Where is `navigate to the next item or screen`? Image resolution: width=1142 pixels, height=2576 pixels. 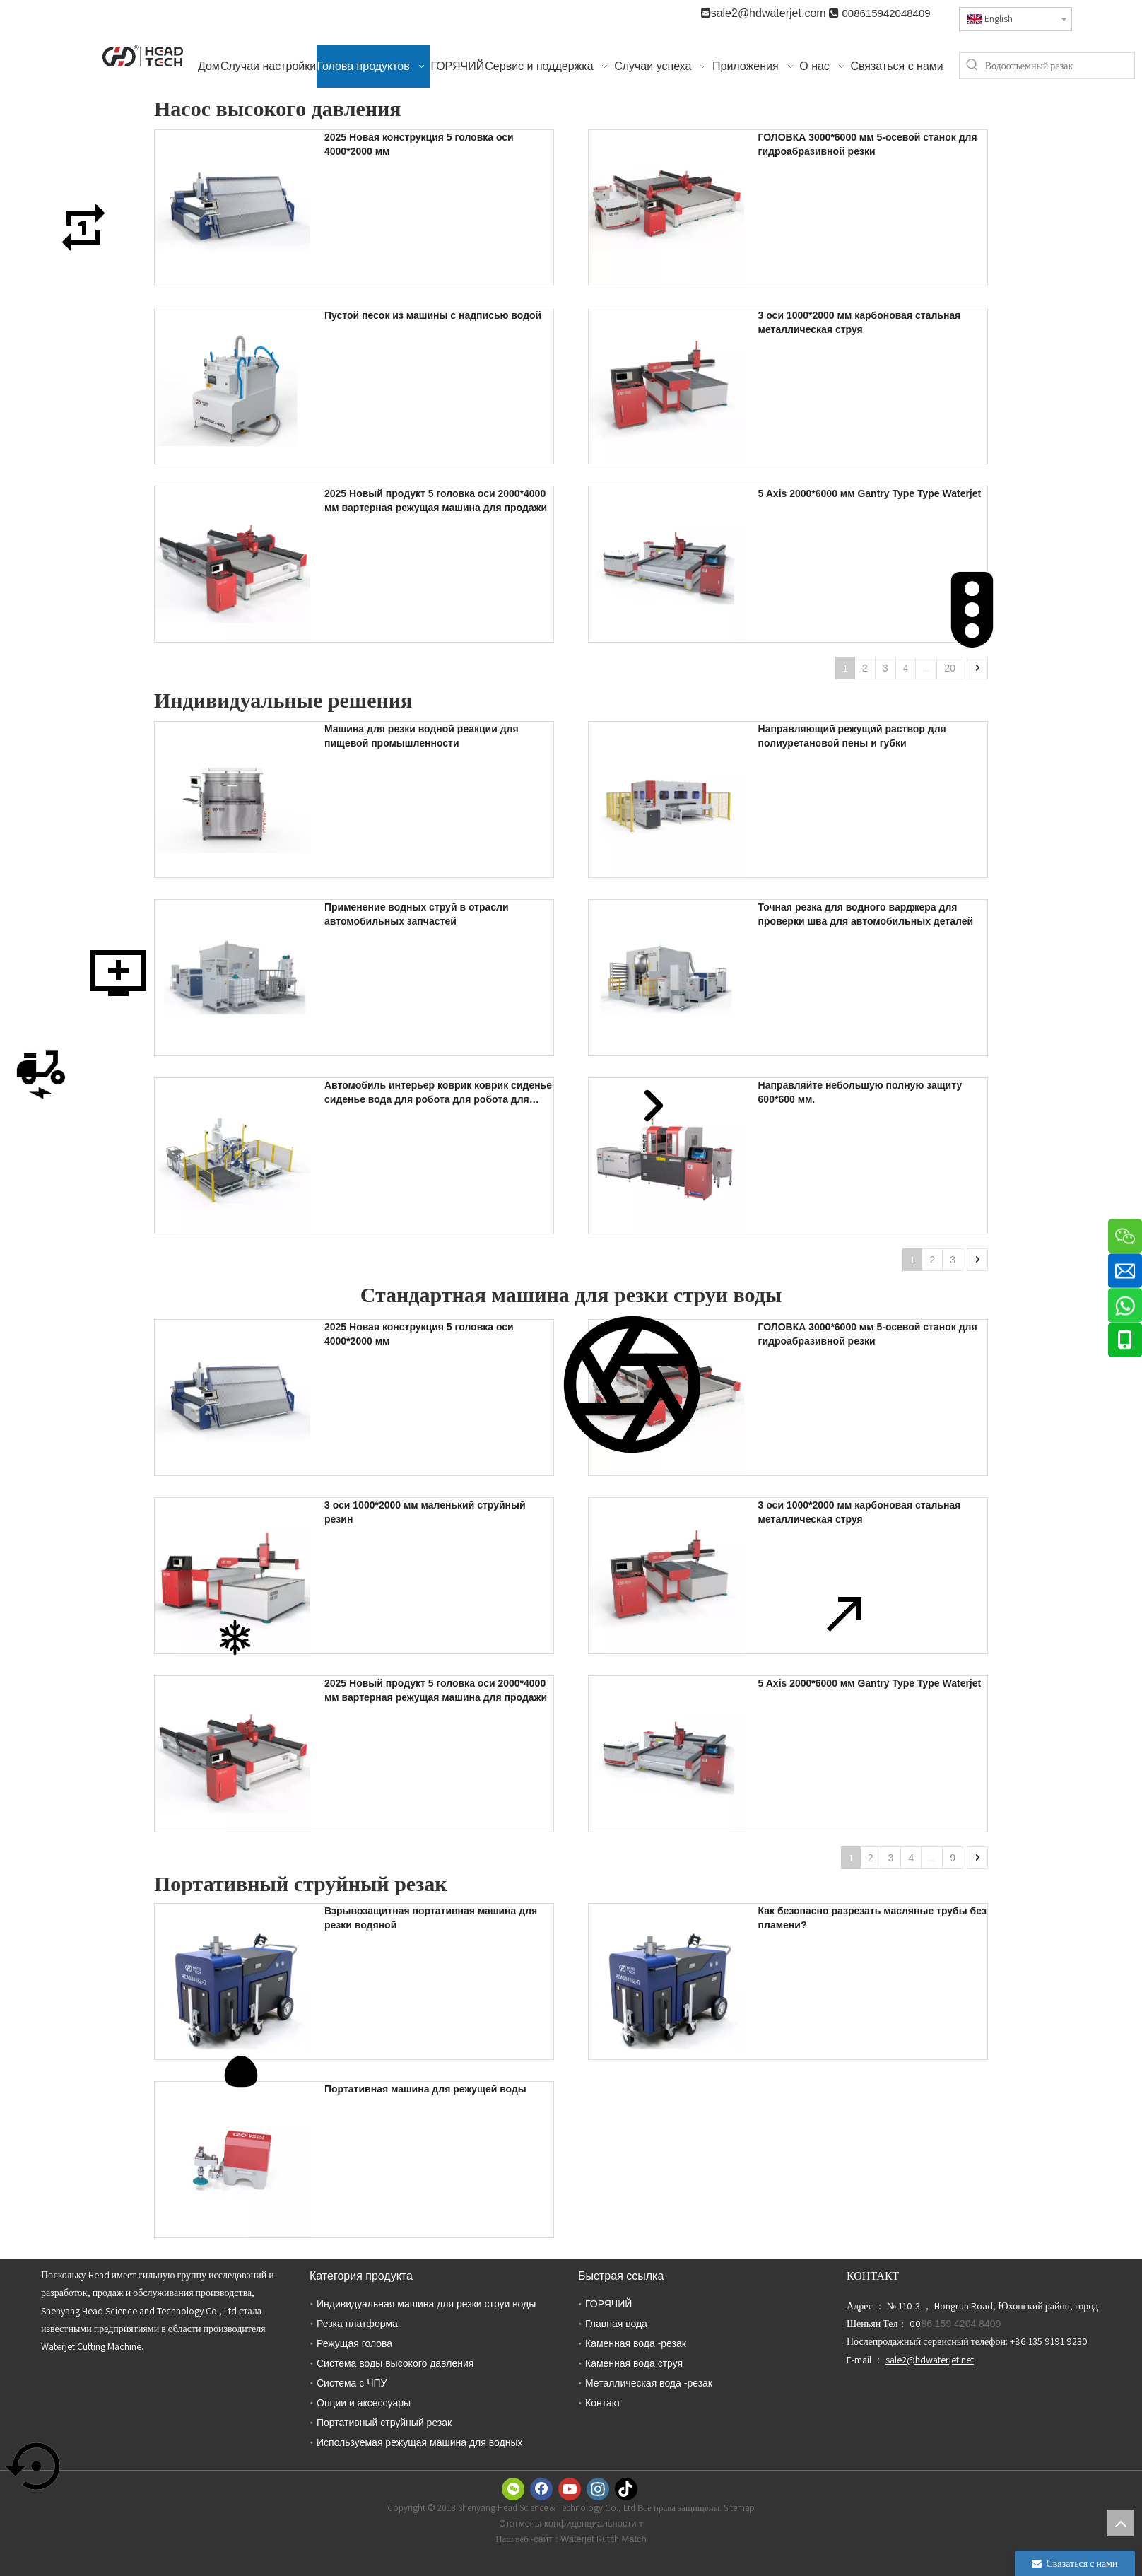
navigate to the next item or screen is located at coordinates (653, 1106).